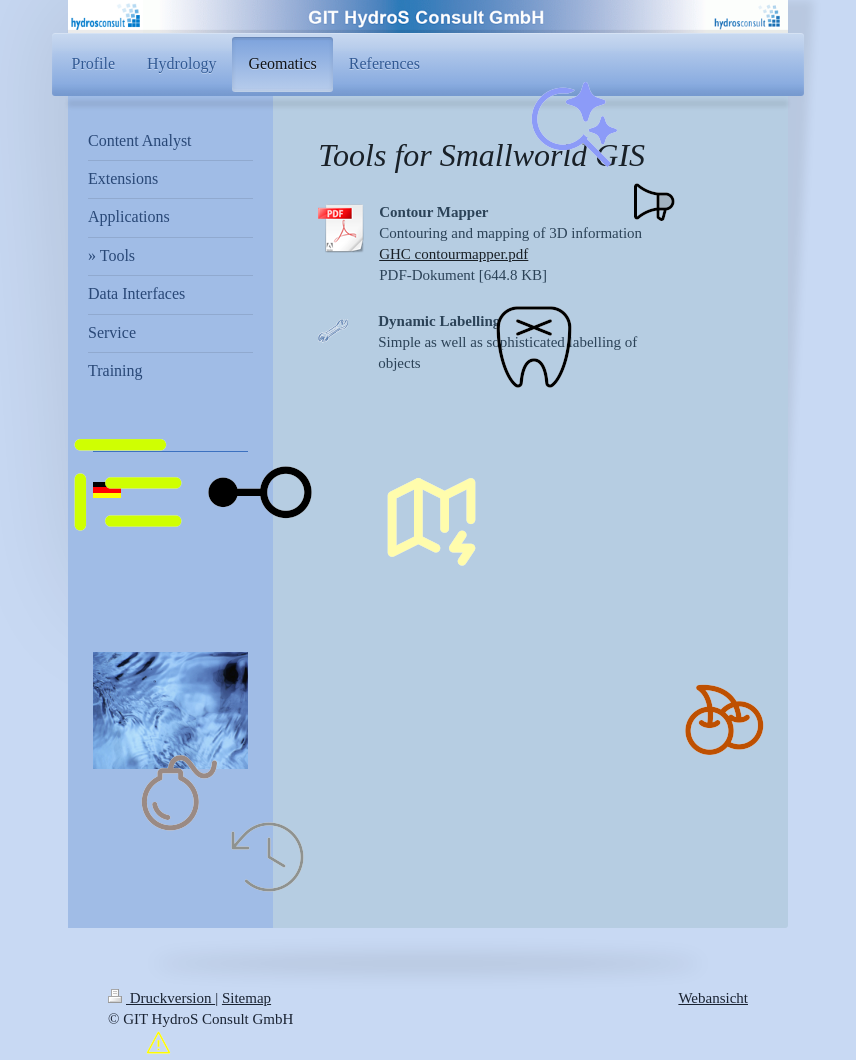  What do you see at coordinates (723, 720) in the screenshot?
I see `indicates fruit or produce category` at bounding box center [723, 720].